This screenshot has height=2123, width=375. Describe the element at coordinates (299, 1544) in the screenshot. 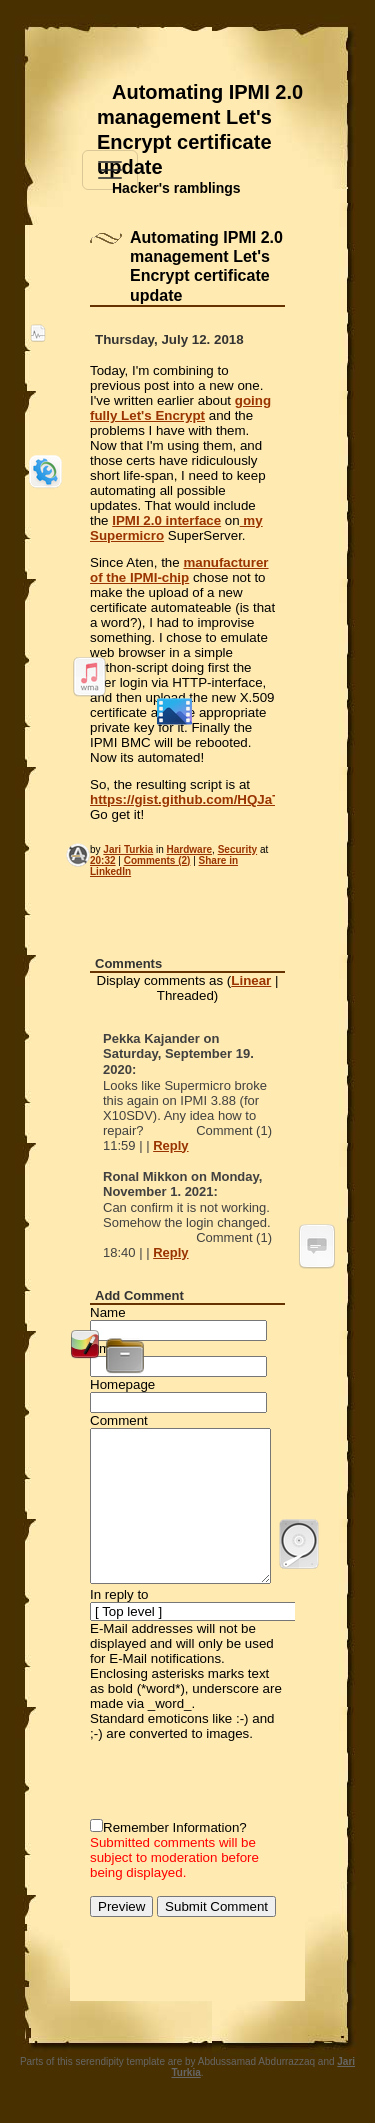

I see `open disk utility application` at that location.